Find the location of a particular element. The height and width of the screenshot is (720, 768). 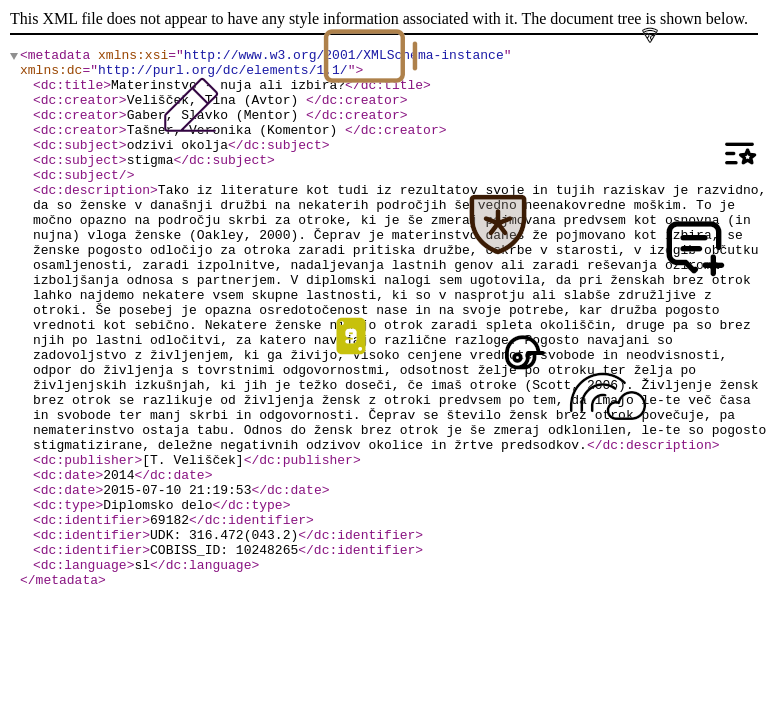

view your favorites list is located at coordinates (739, 153).